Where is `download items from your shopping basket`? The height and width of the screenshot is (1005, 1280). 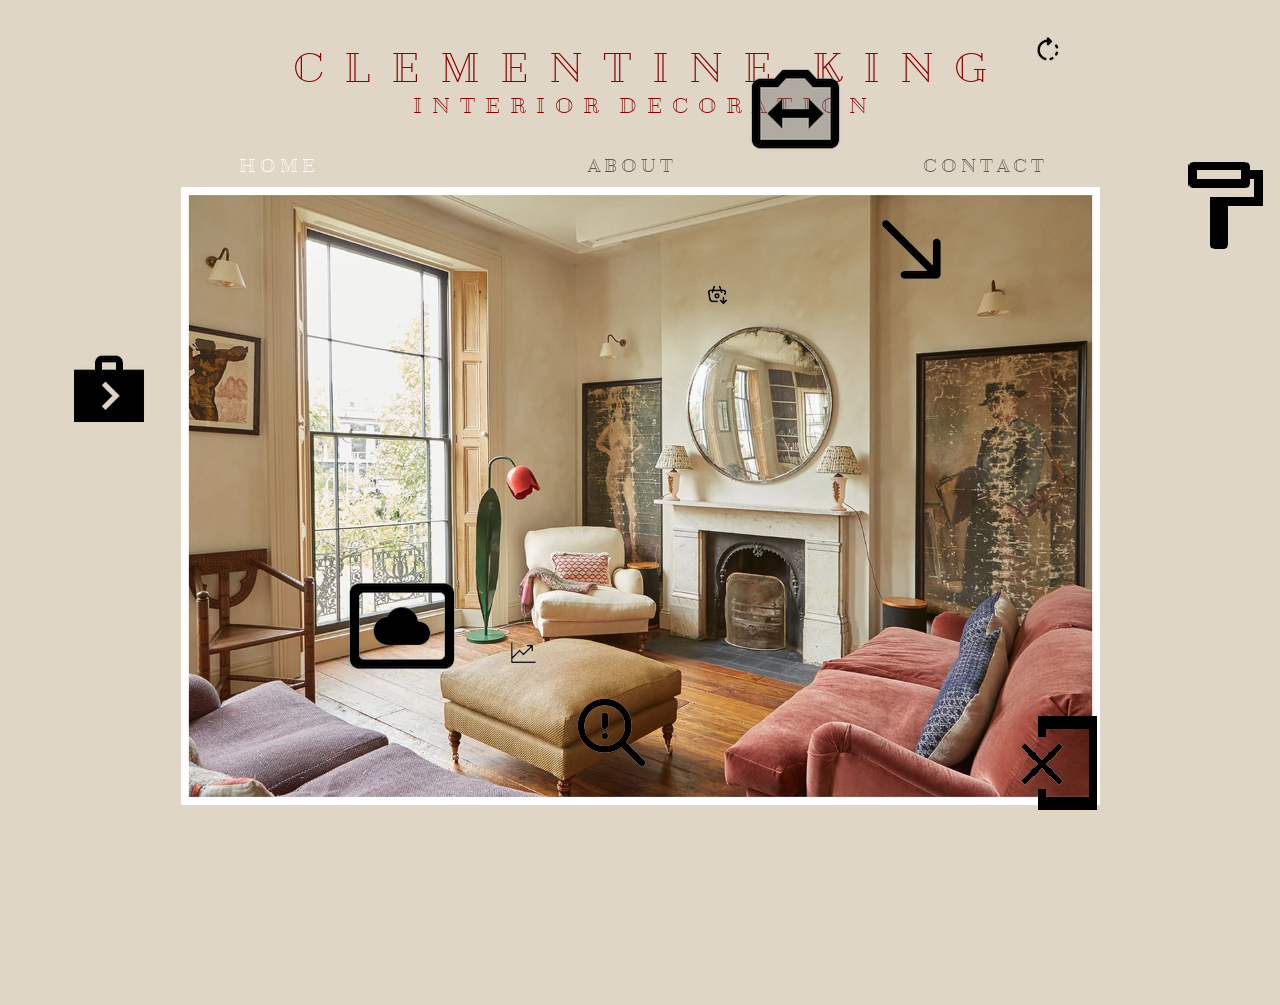
download items from your shopping basket is located at coordinates (717, 294).